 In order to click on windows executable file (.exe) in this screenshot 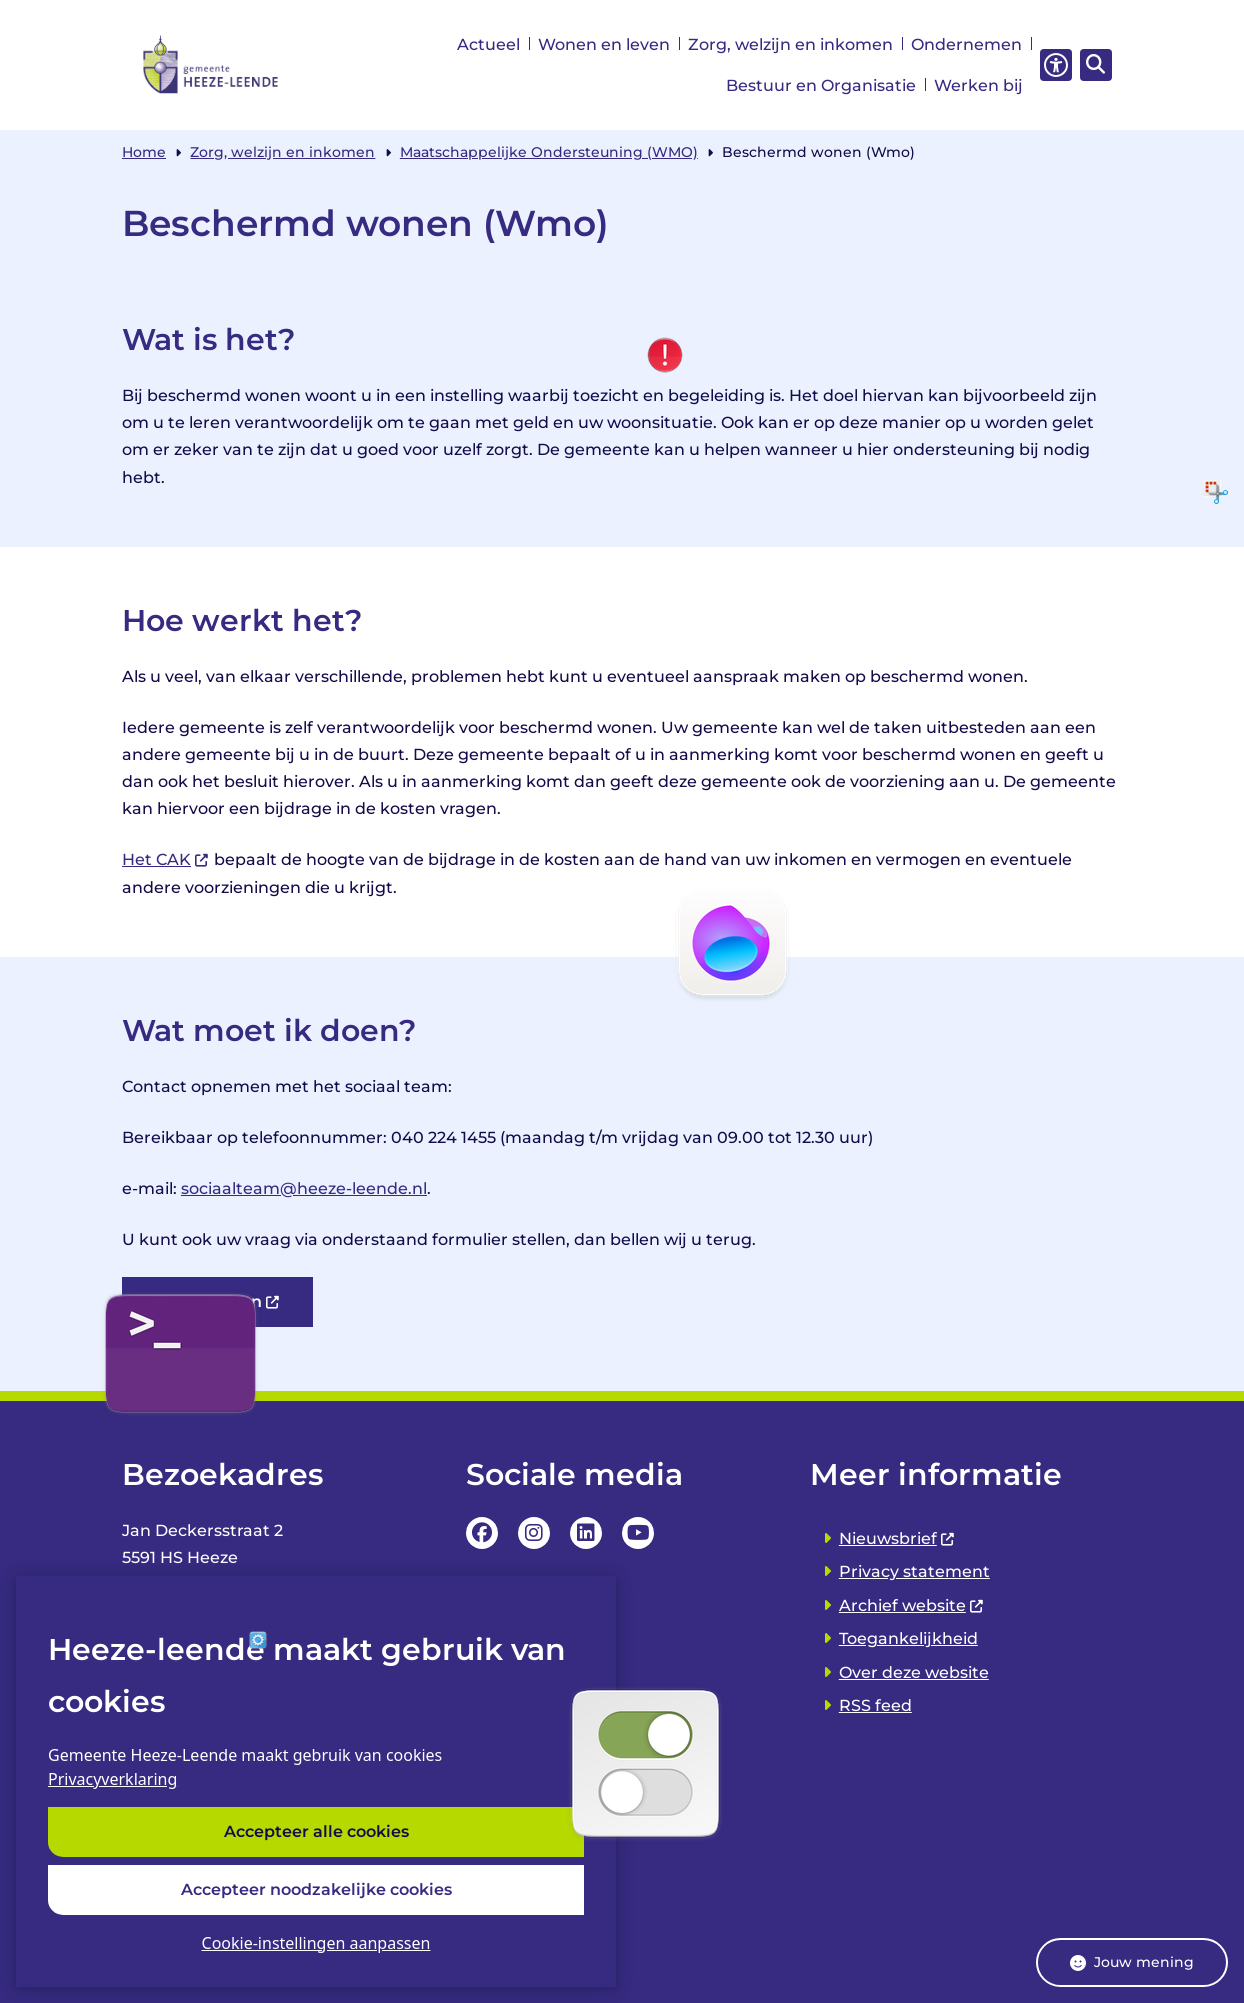, I will do `click(258, 1640)`.